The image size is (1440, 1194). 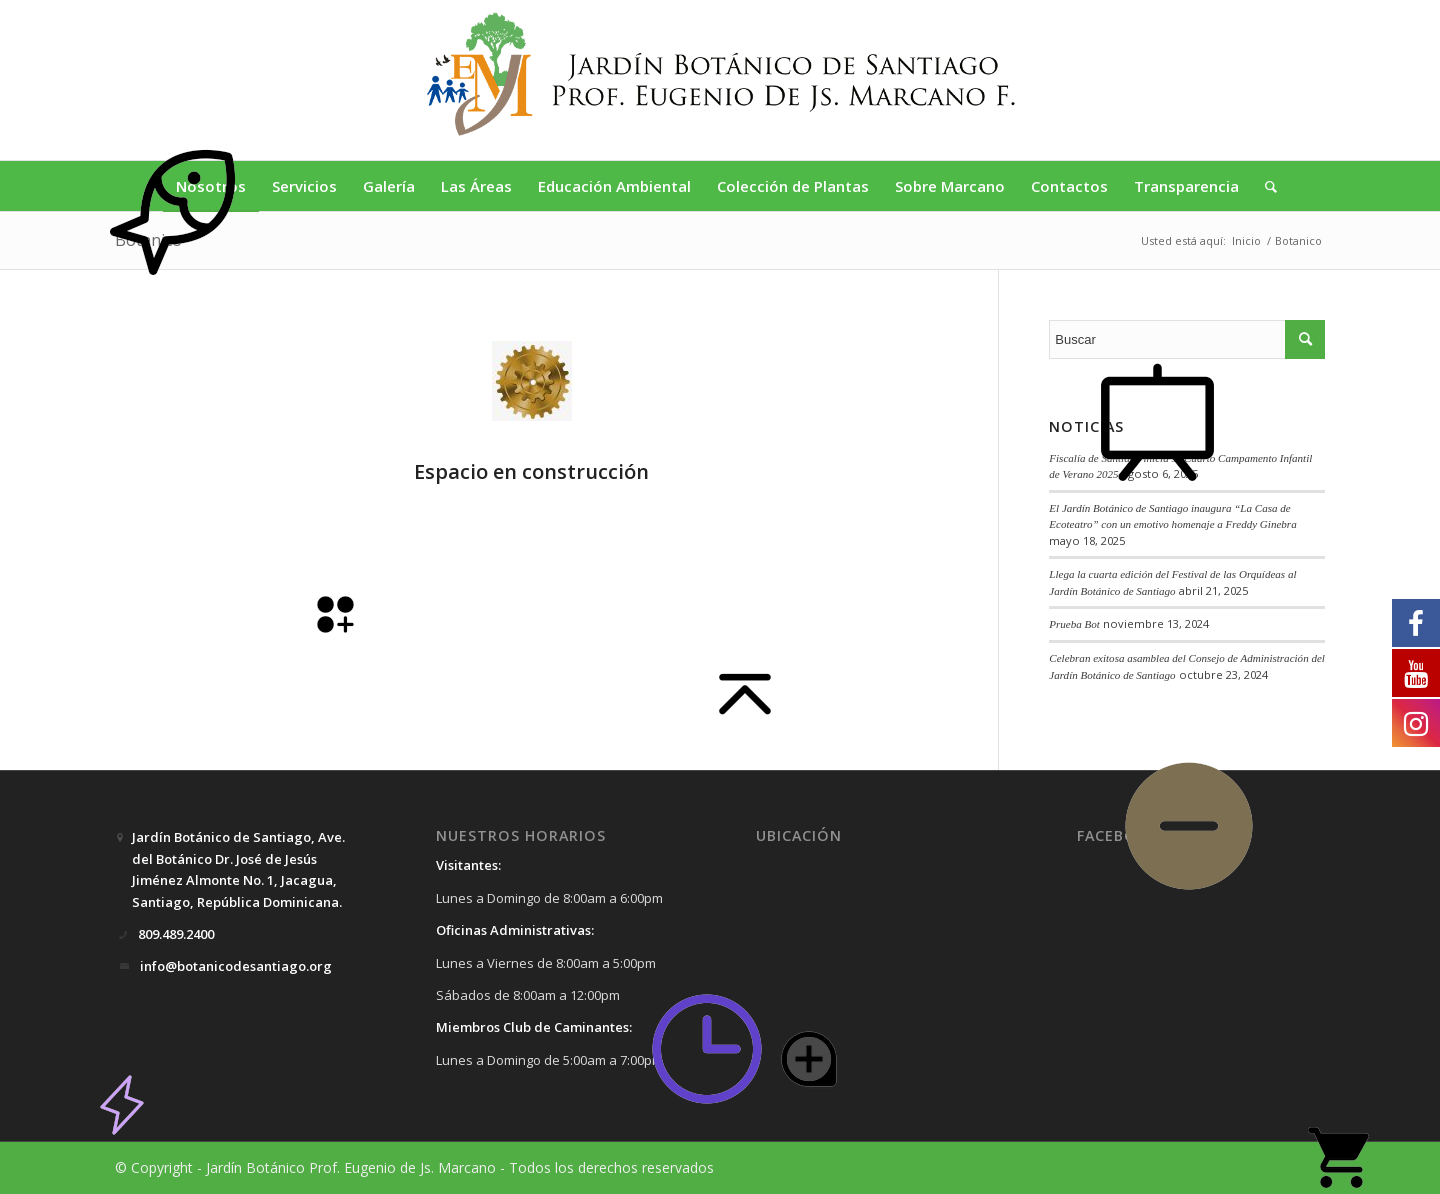 I want to click on indicates fast or instant action, so click(x=122, y=1105).